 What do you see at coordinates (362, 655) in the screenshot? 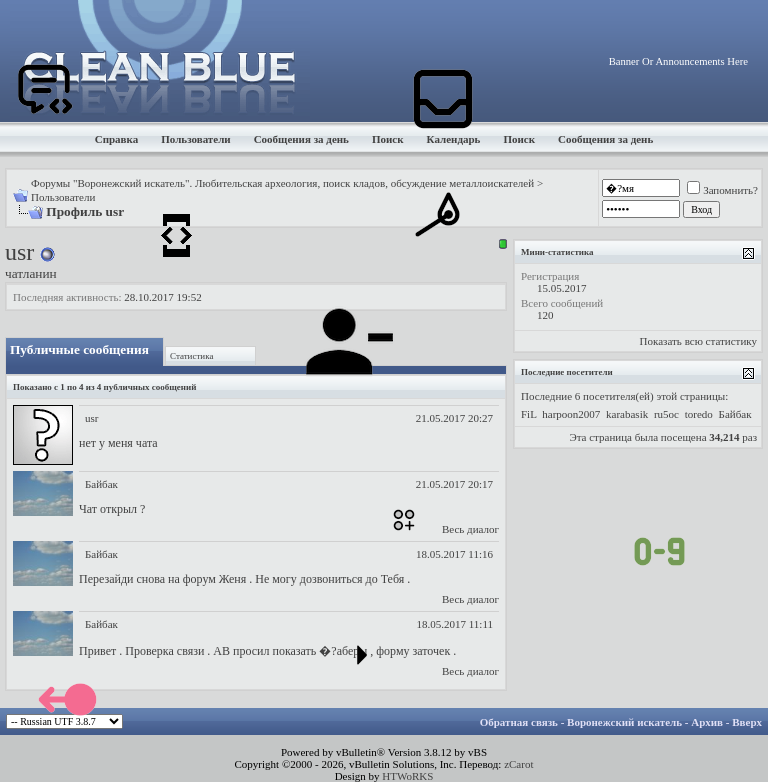
I see `play media or start playback` at bounding box center [362, 655].